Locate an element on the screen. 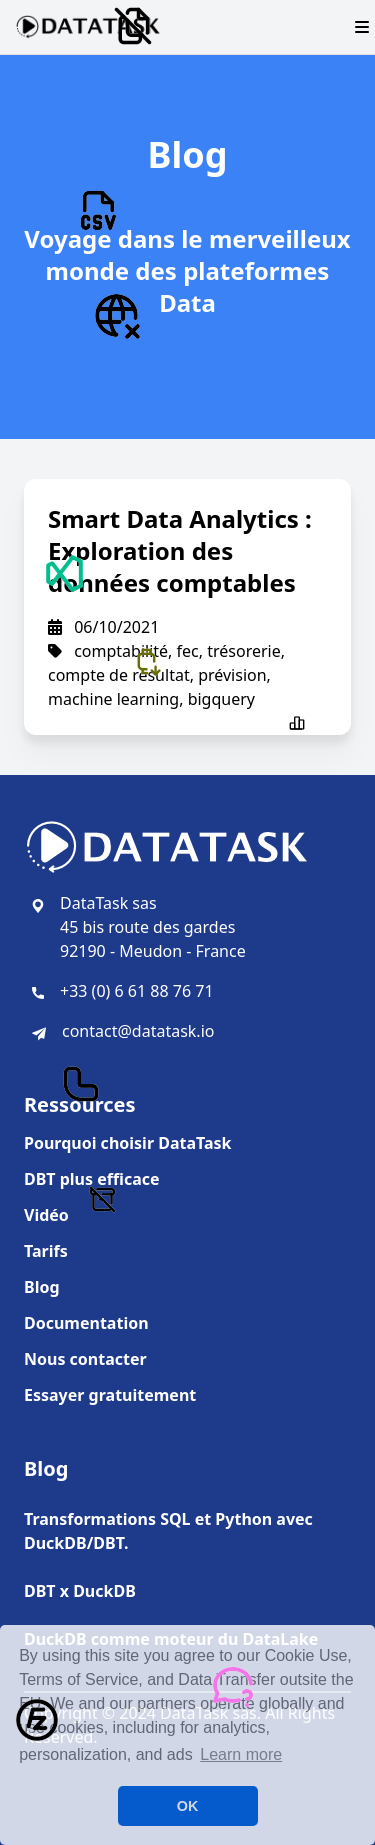 Image resolution: width=375 pixels, height=1845 pixels. disable archive functionality is located at coordinates (102, 1199).